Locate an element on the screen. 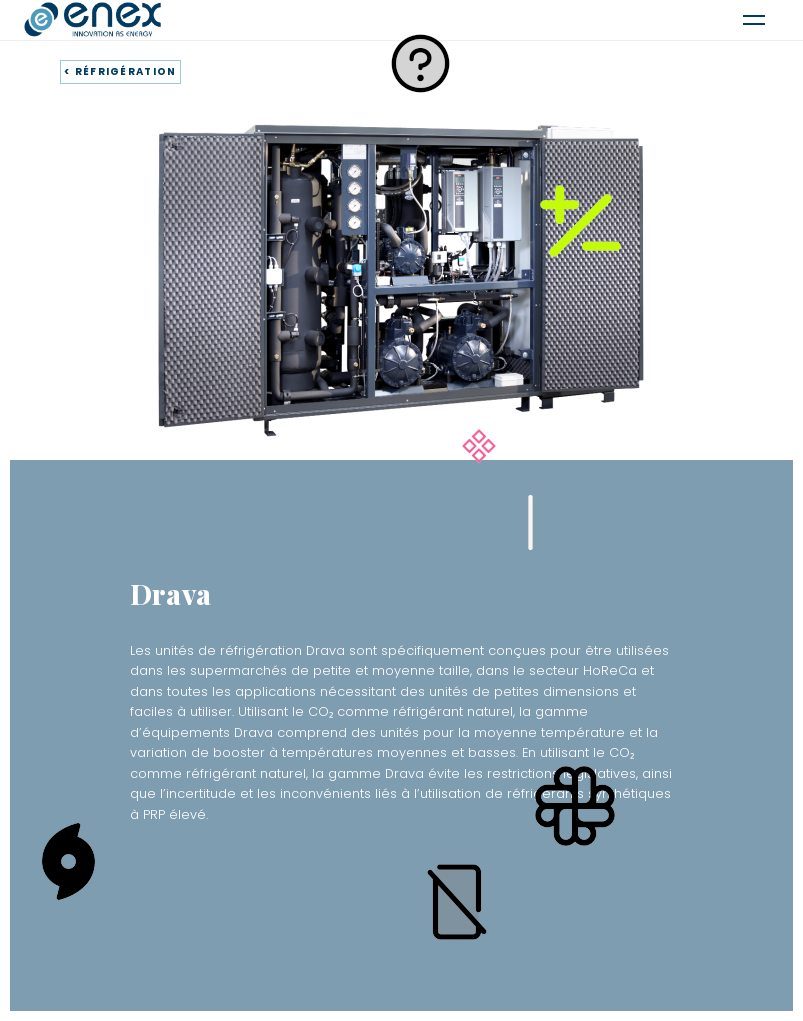  access app or feature categories is located at coordinates (479, 446).